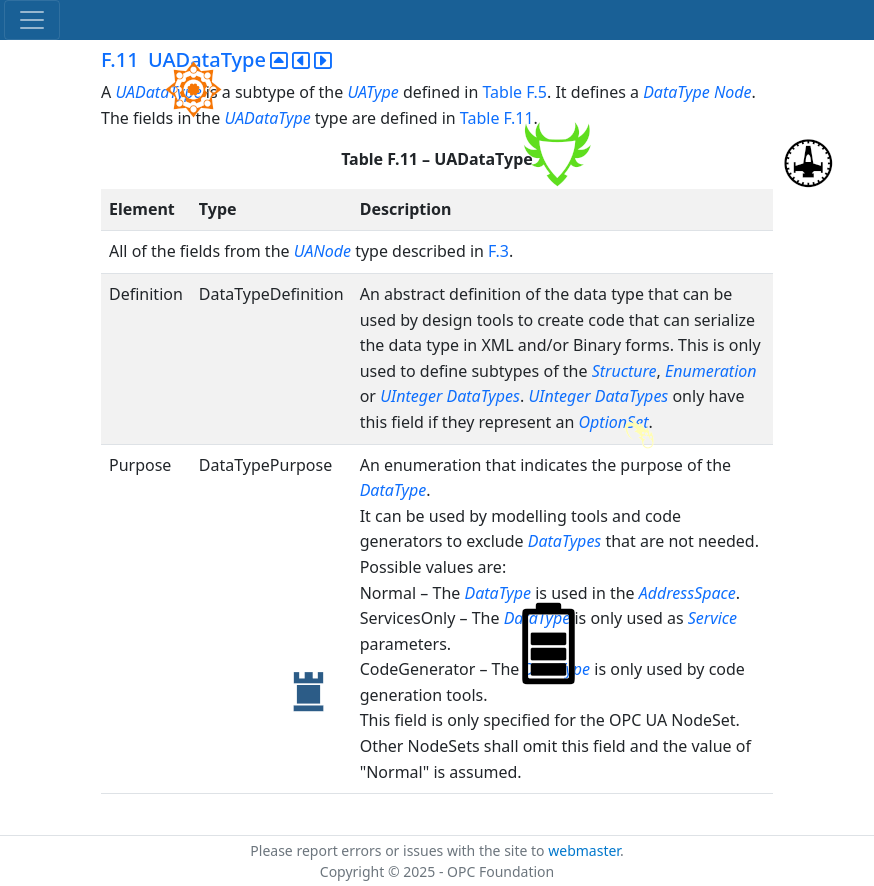  Describe the element at coordinates (193, 89) in the screenshot. I see `decorative badge or achievement emblem` at that location.